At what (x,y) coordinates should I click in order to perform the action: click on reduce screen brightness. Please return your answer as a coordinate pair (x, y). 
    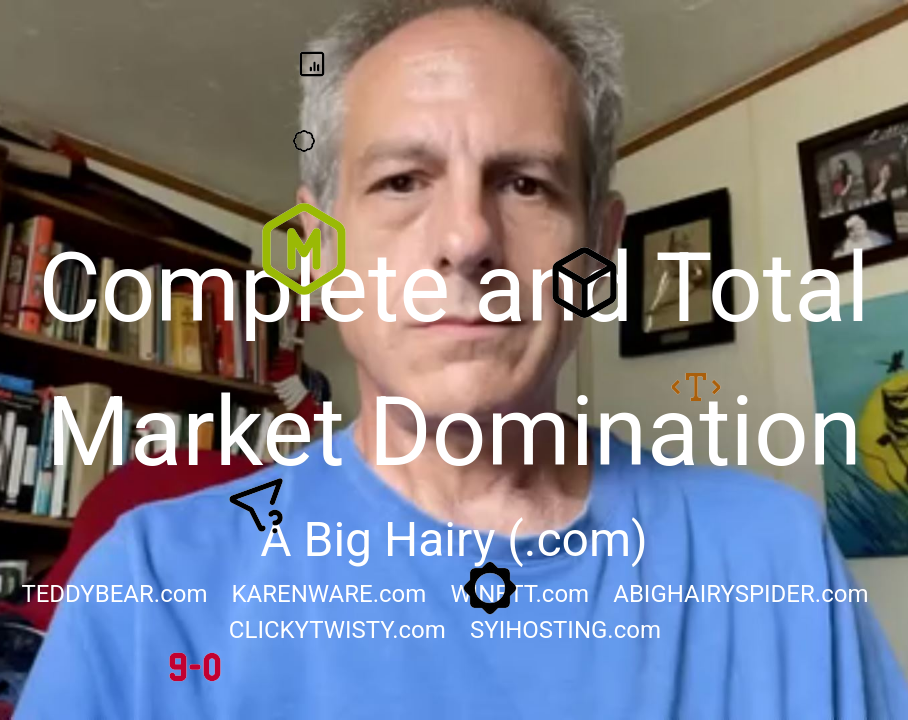
    Looking at the image, I should click on (490, 588).